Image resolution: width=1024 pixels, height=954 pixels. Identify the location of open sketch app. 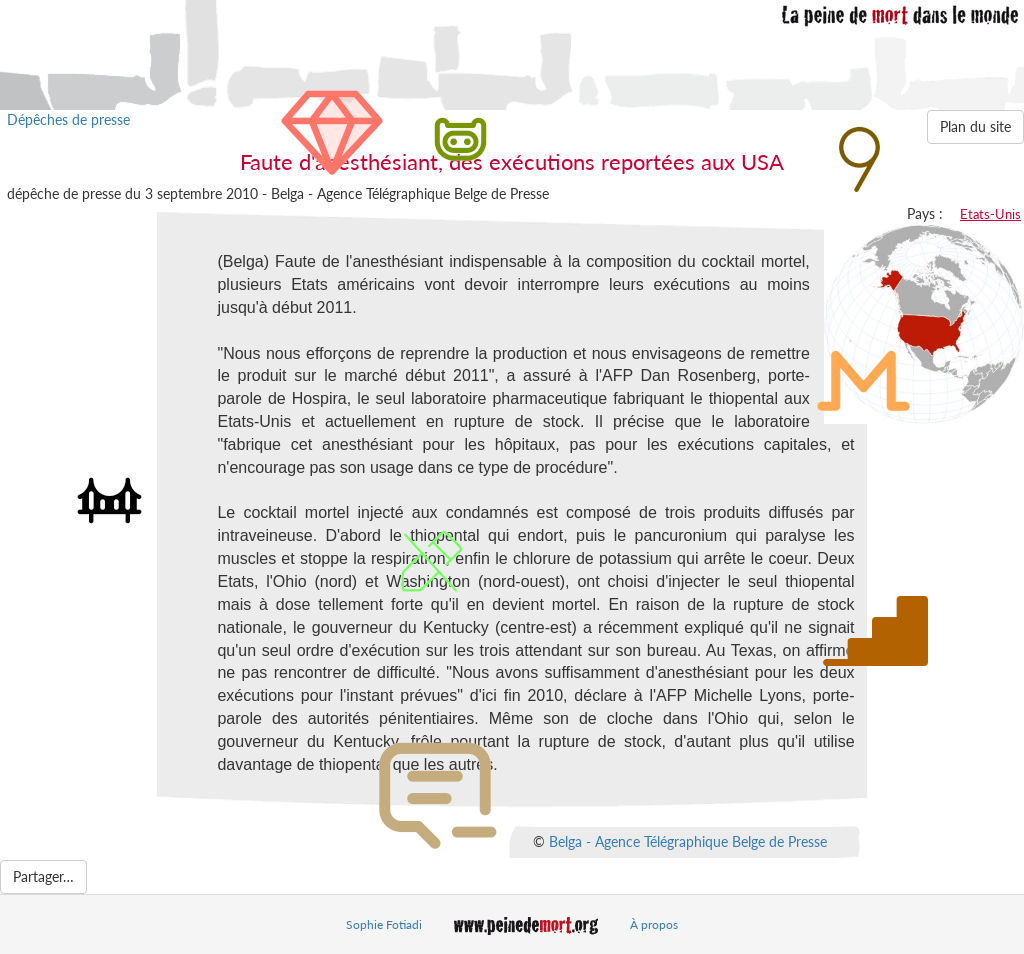
(332, 131).